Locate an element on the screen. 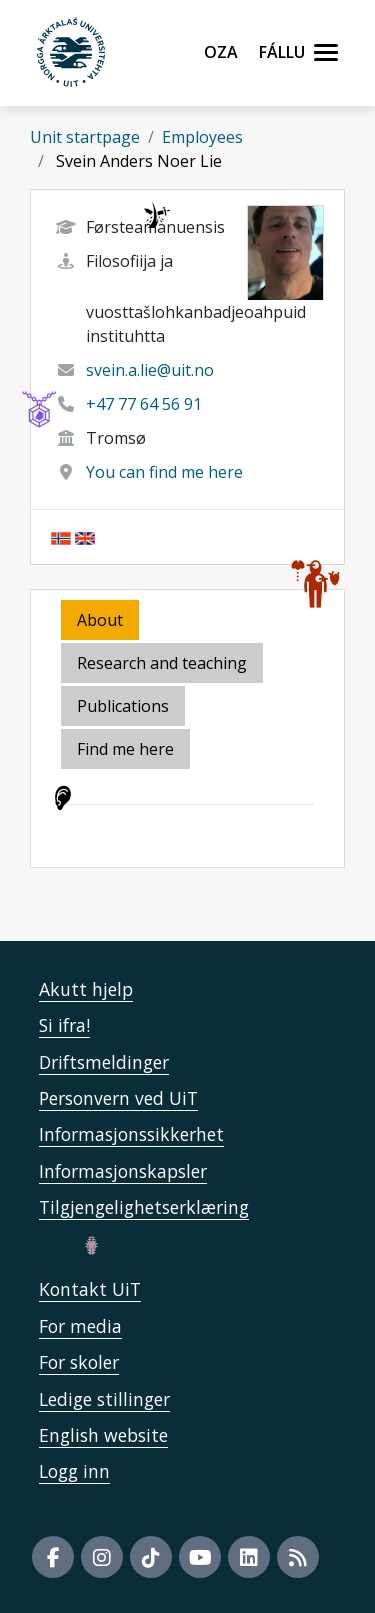 This screenshot has height=1613, width=375. indicates a broken or damaged weapon is located at coordinates (157, 215).